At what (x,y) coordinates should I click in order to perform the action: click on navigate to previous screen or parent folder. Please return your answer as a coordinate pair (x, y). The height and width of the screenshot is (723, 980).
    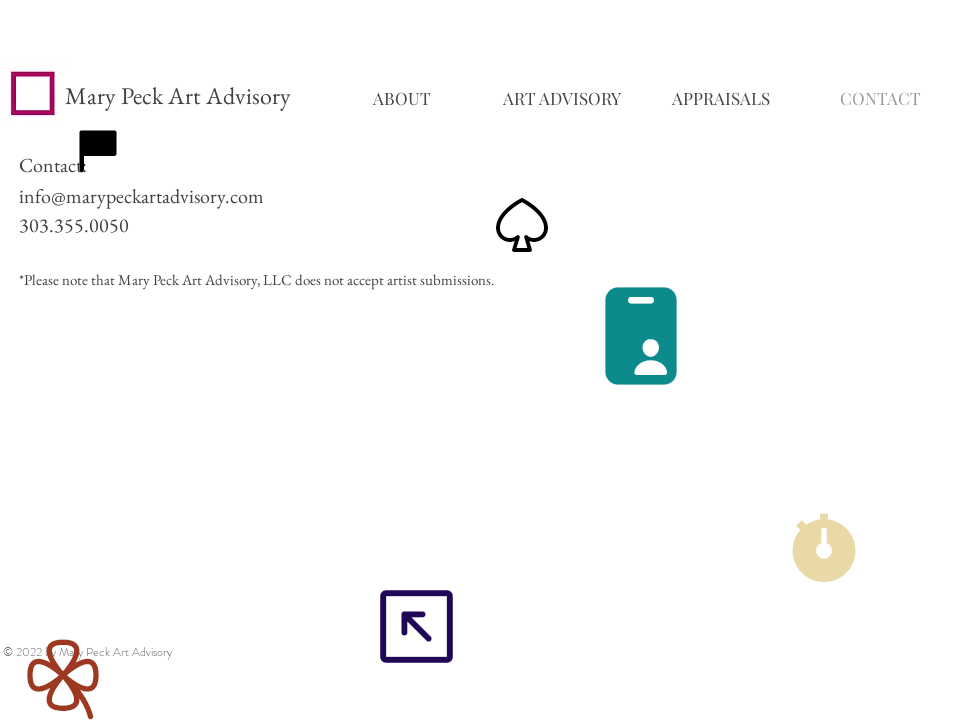
    Looking at the image, I should click on (416, 626).